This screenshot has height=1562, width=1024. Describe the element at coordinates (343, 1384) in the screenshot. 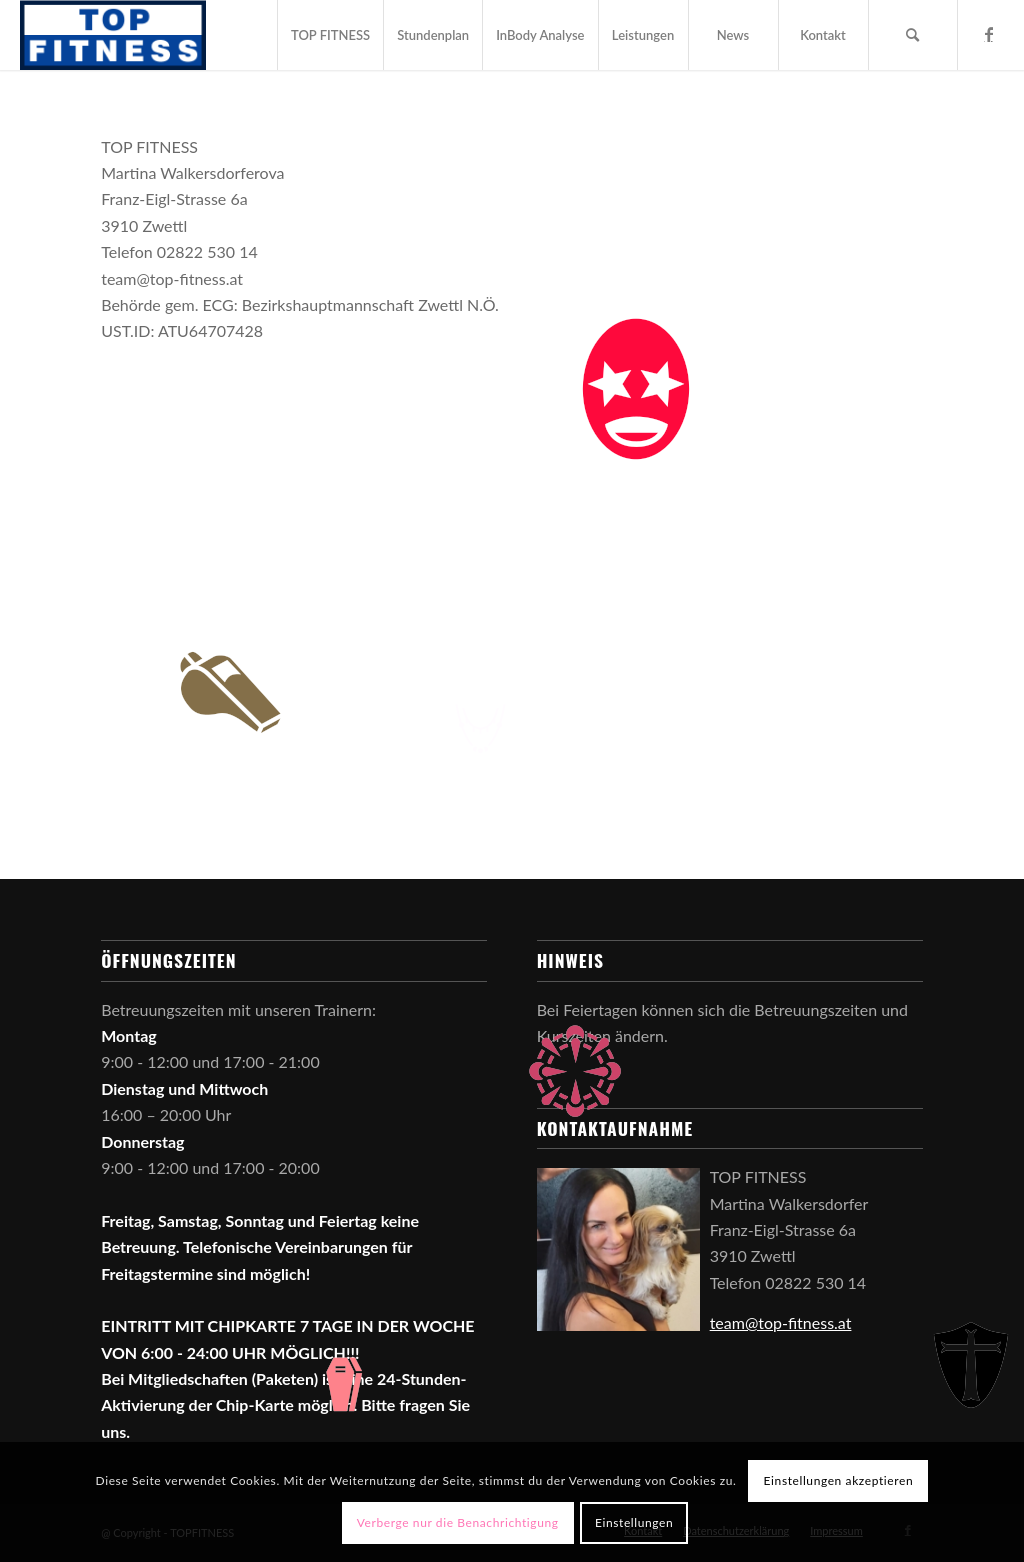

I see `indicates death or game over state` at that location.